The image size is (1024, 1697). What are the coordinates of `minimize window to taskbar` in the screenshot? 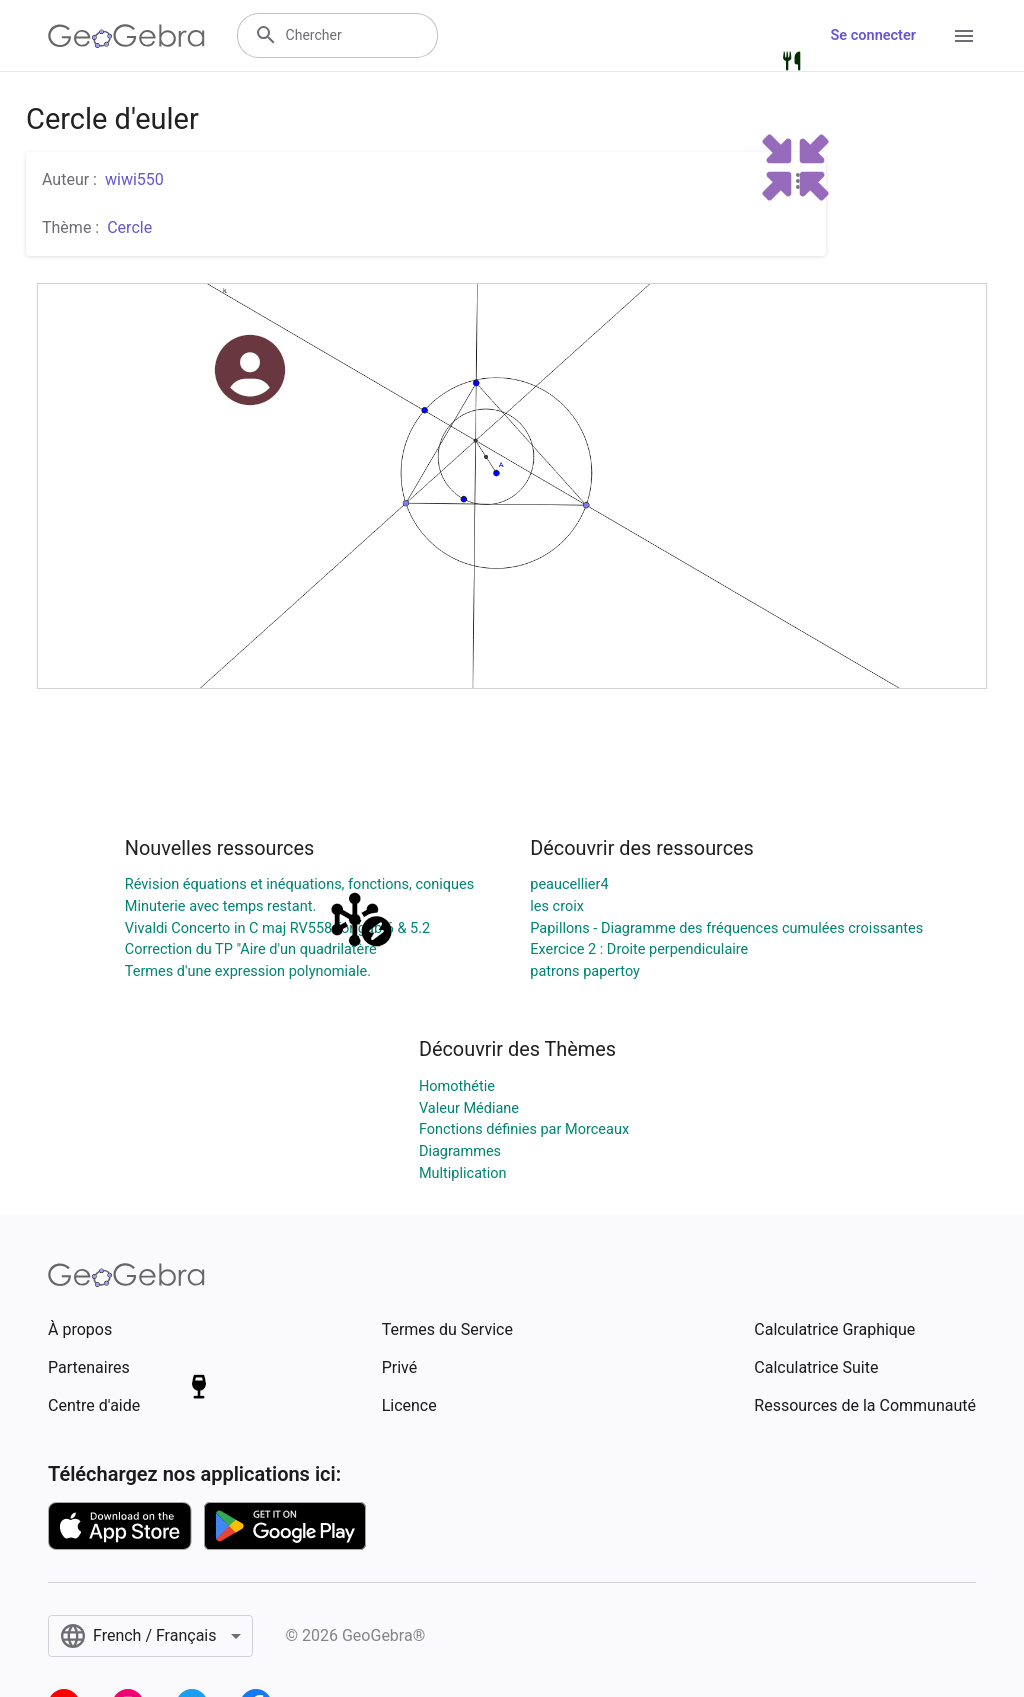 It's located at (795, 167).